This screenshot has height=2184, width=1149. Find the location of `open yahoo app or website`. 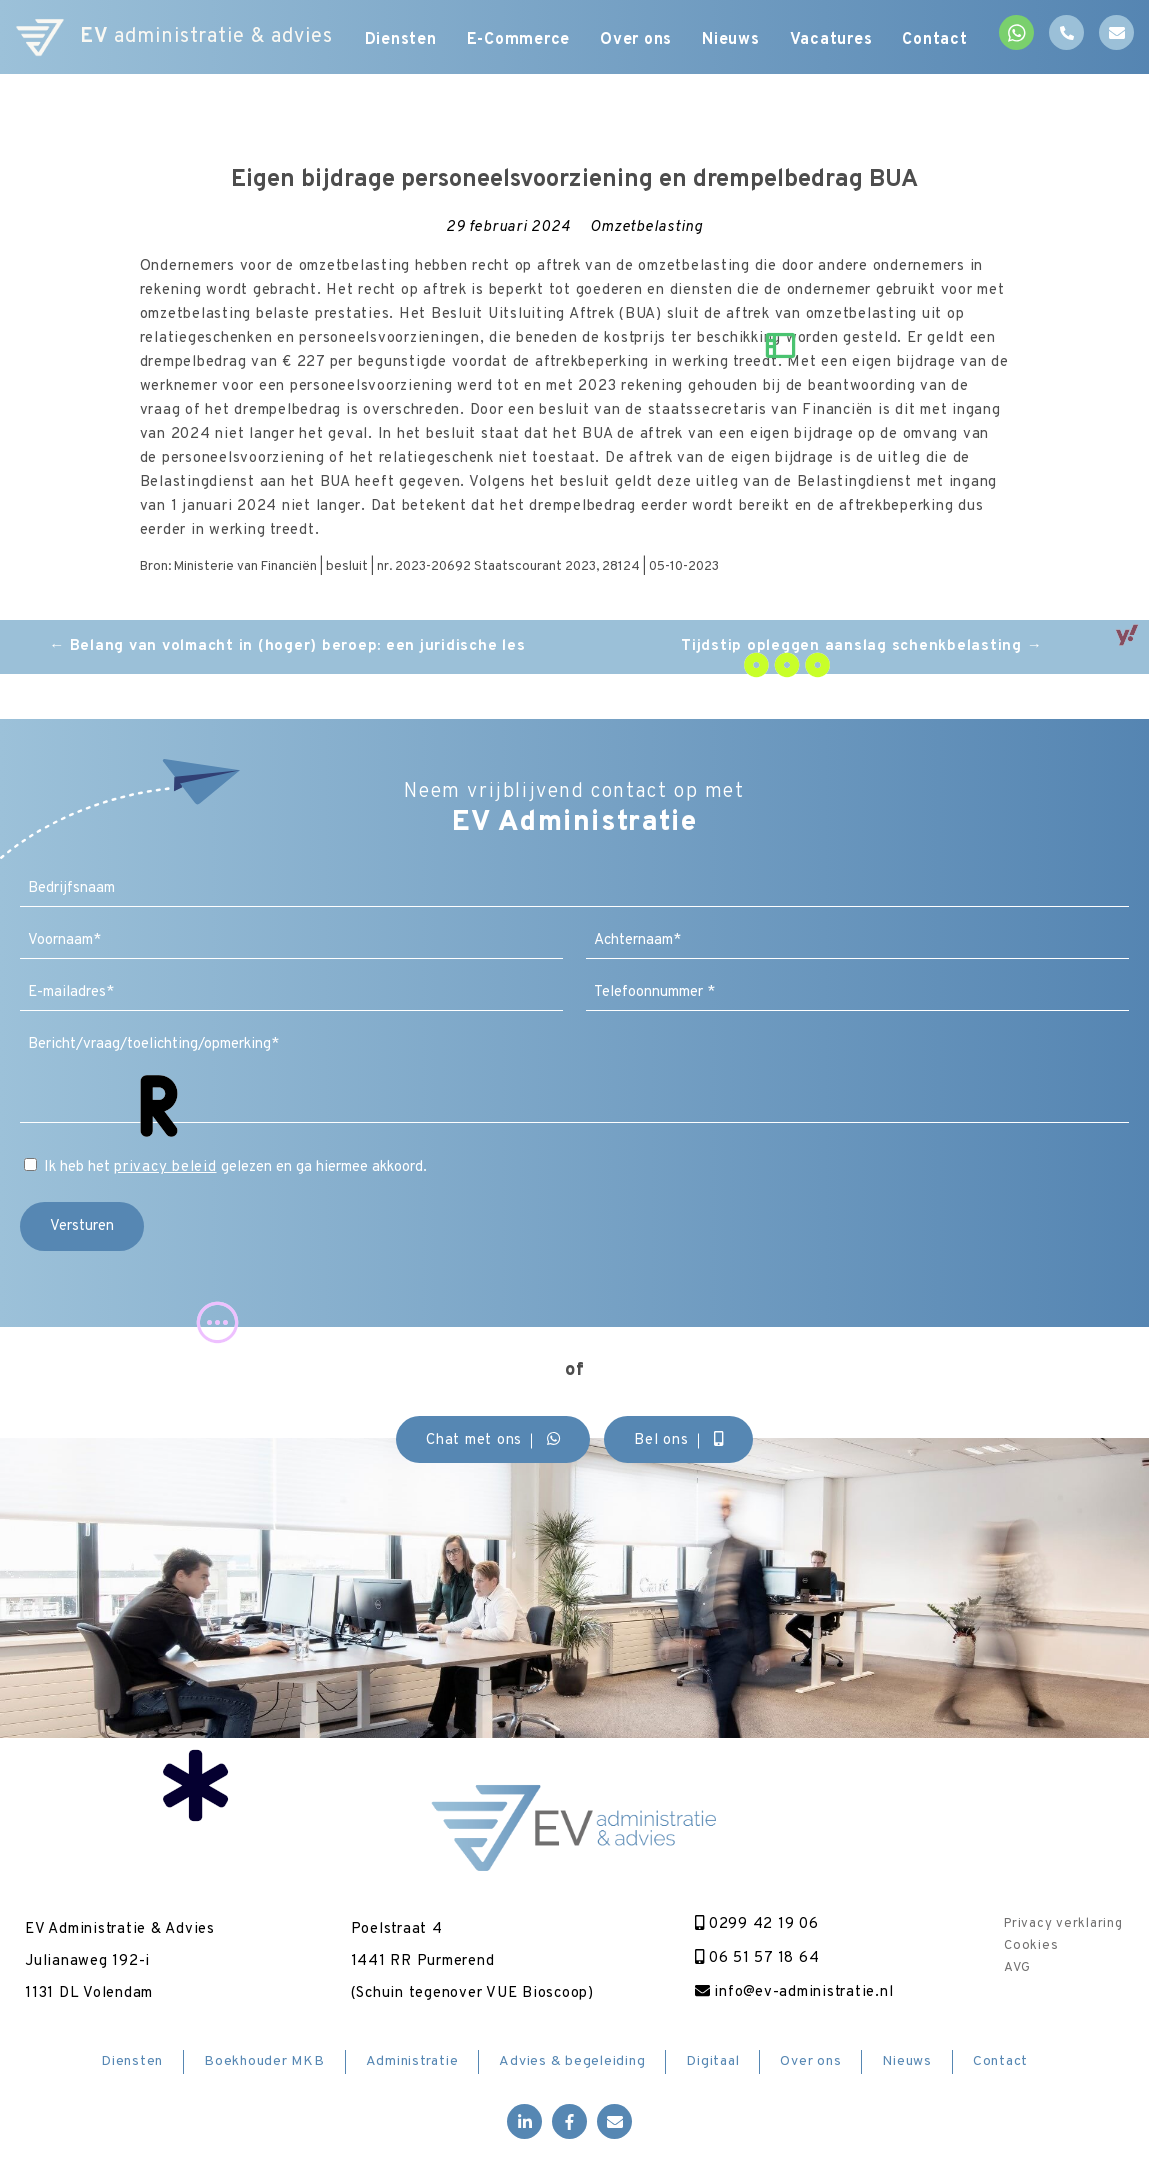

open yahoo app or website is located at coordinates (1127, 635).